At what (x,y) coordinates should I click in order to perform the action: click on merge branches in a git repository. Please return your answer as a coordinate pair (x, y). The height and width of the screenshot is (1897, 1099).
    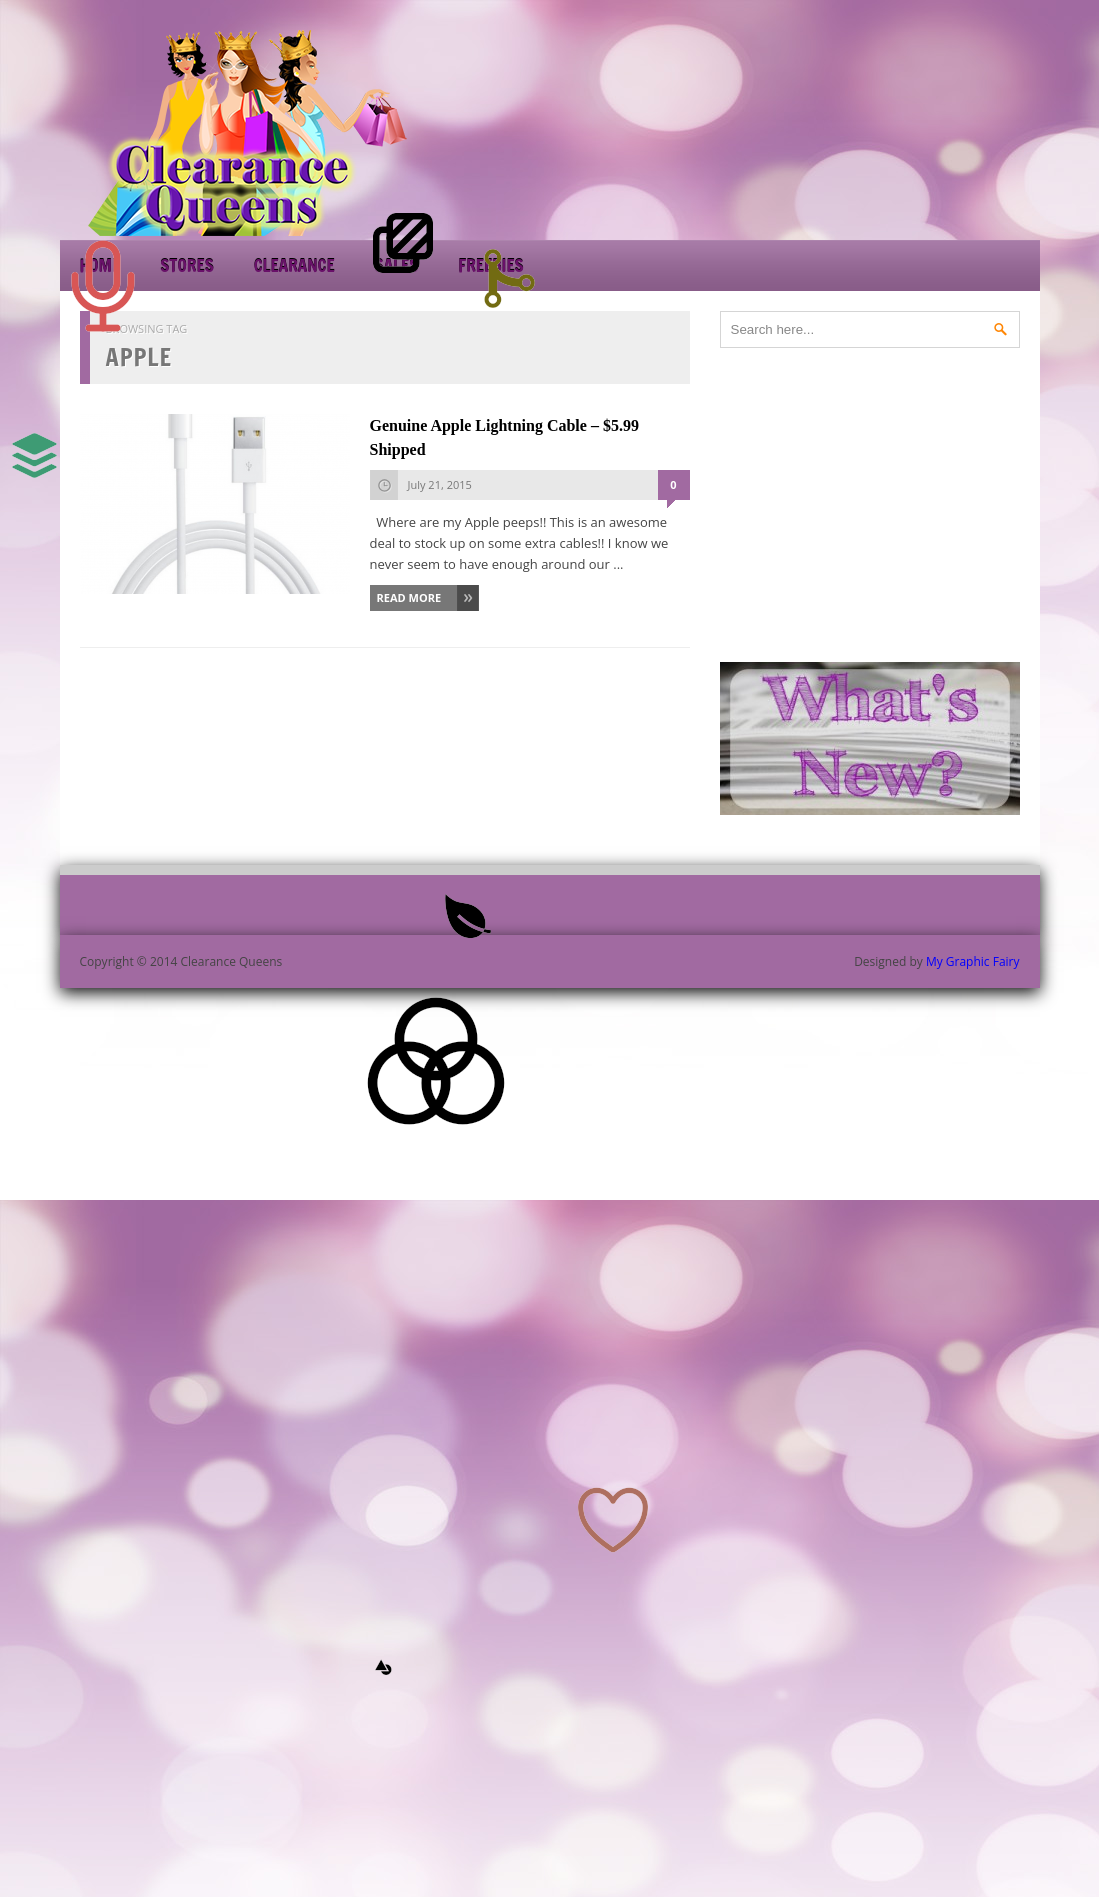
    Looking at the image, I should click on (509, 278).